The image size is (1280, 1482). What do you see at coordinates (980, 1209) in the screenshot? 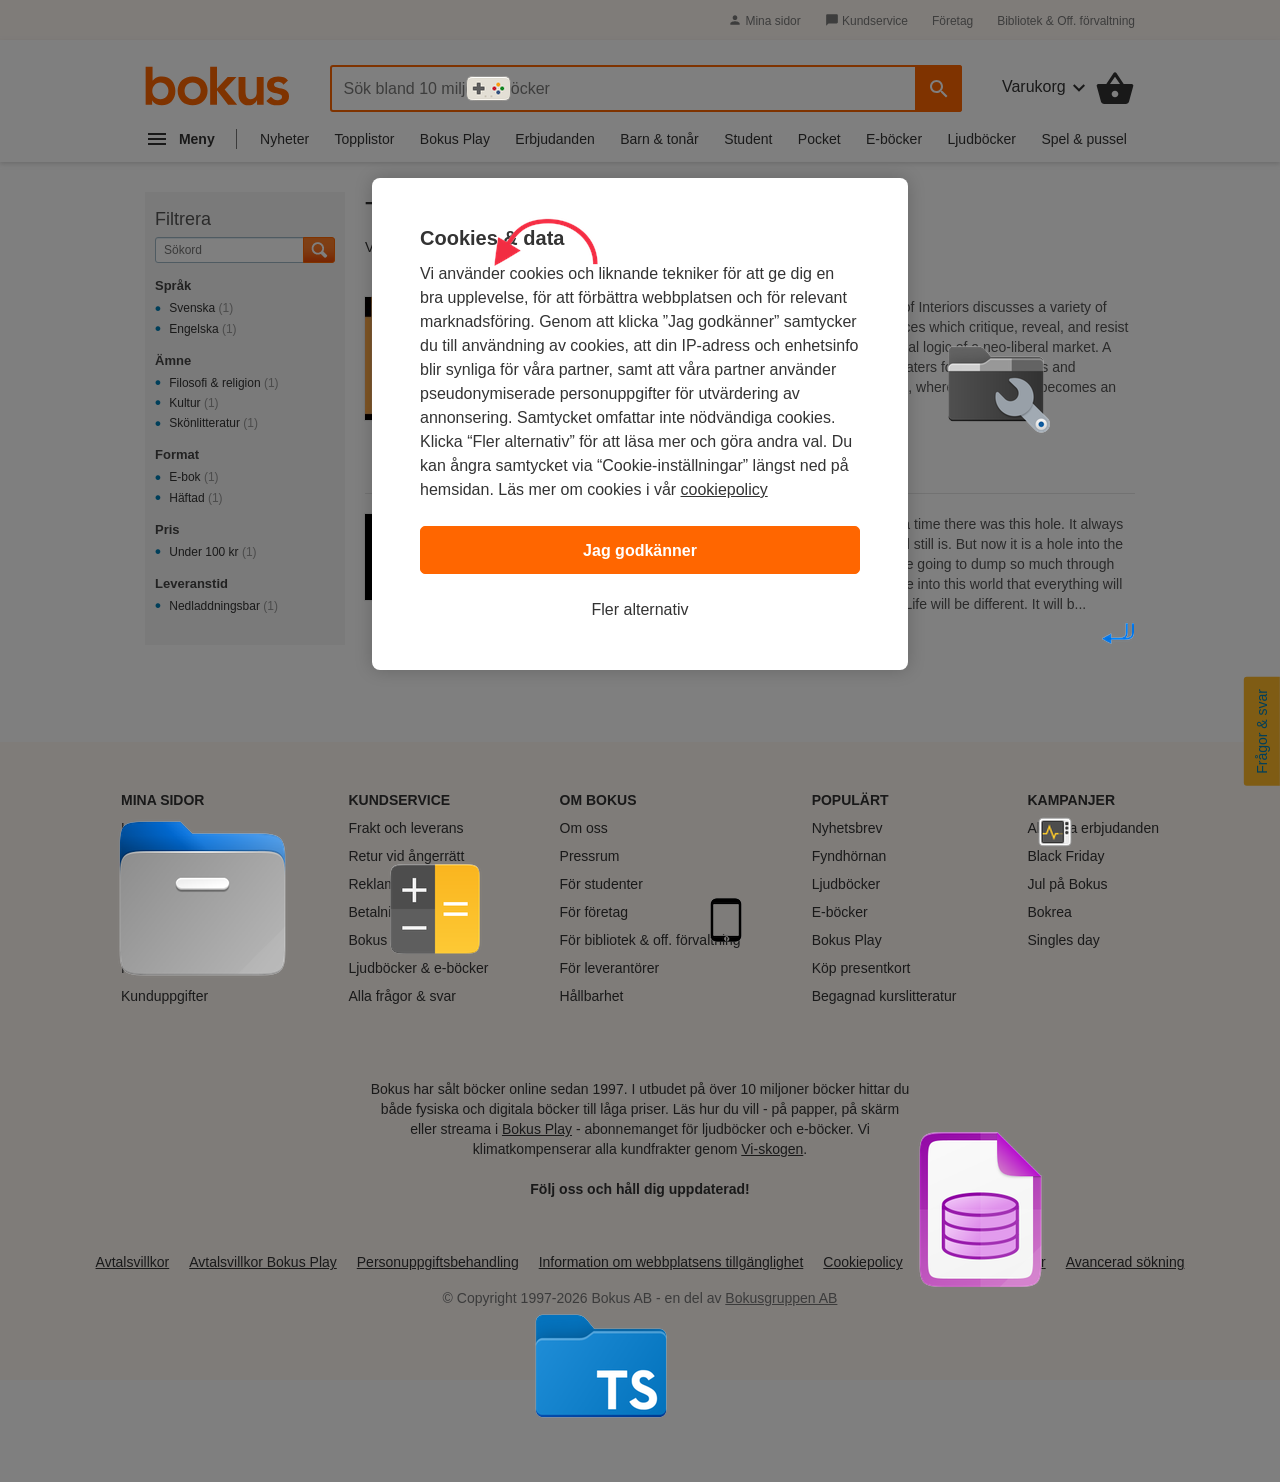
I see `open a database template file` at bounding box center [980, 1209].